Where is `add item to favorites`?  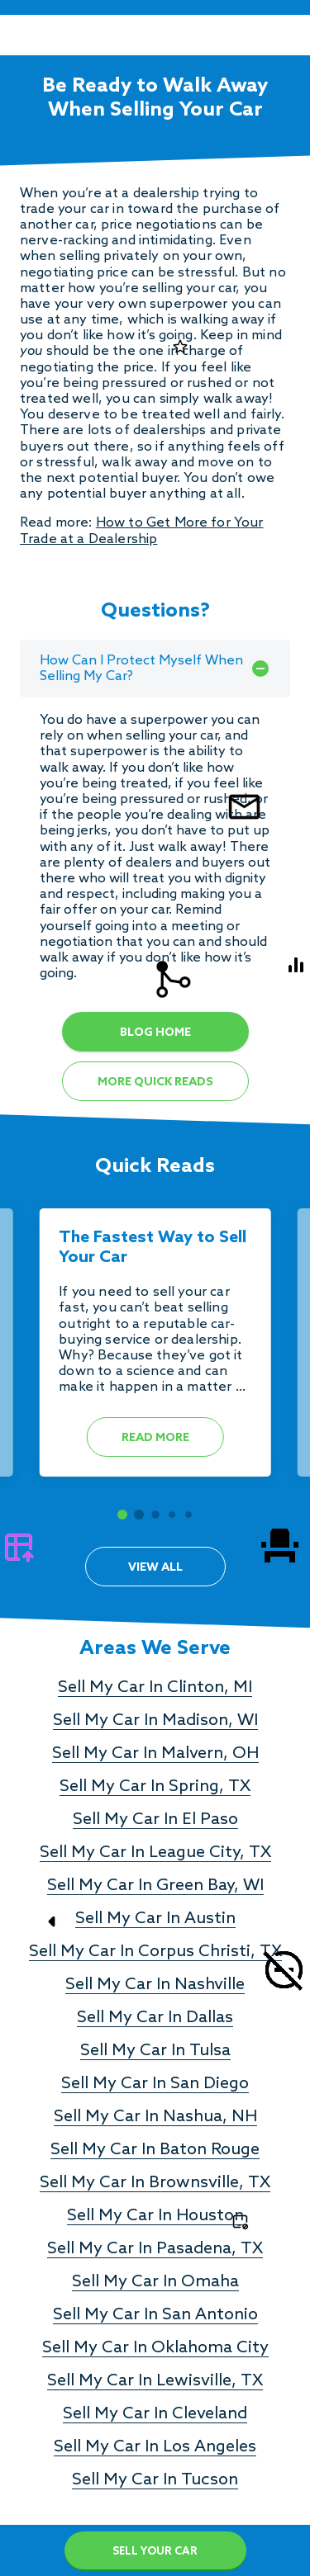
add item to favorites is located at coordinates (180, 347).